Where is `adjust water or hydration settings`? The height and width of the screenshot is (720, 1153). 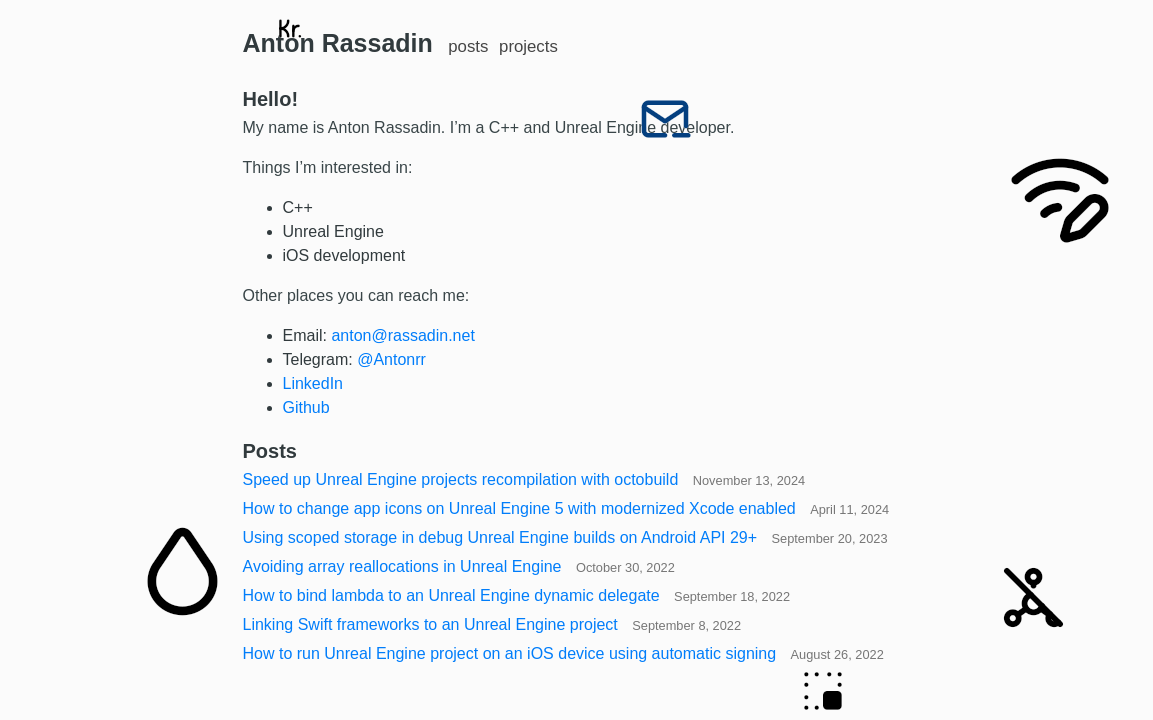
adjust water or hydration settings is located at coordinates (182, 571).